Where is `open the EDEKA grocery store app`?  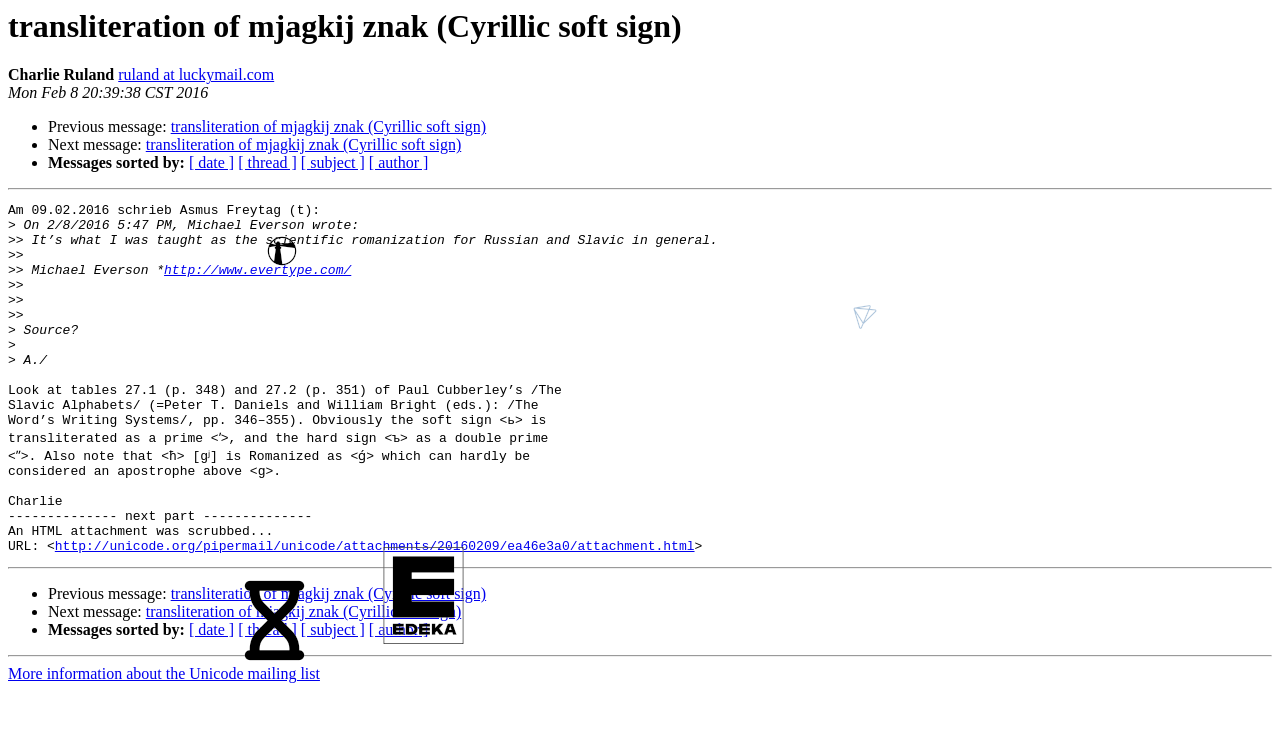 open the EDEKA grocery store app is located at coordinates (423, 595).